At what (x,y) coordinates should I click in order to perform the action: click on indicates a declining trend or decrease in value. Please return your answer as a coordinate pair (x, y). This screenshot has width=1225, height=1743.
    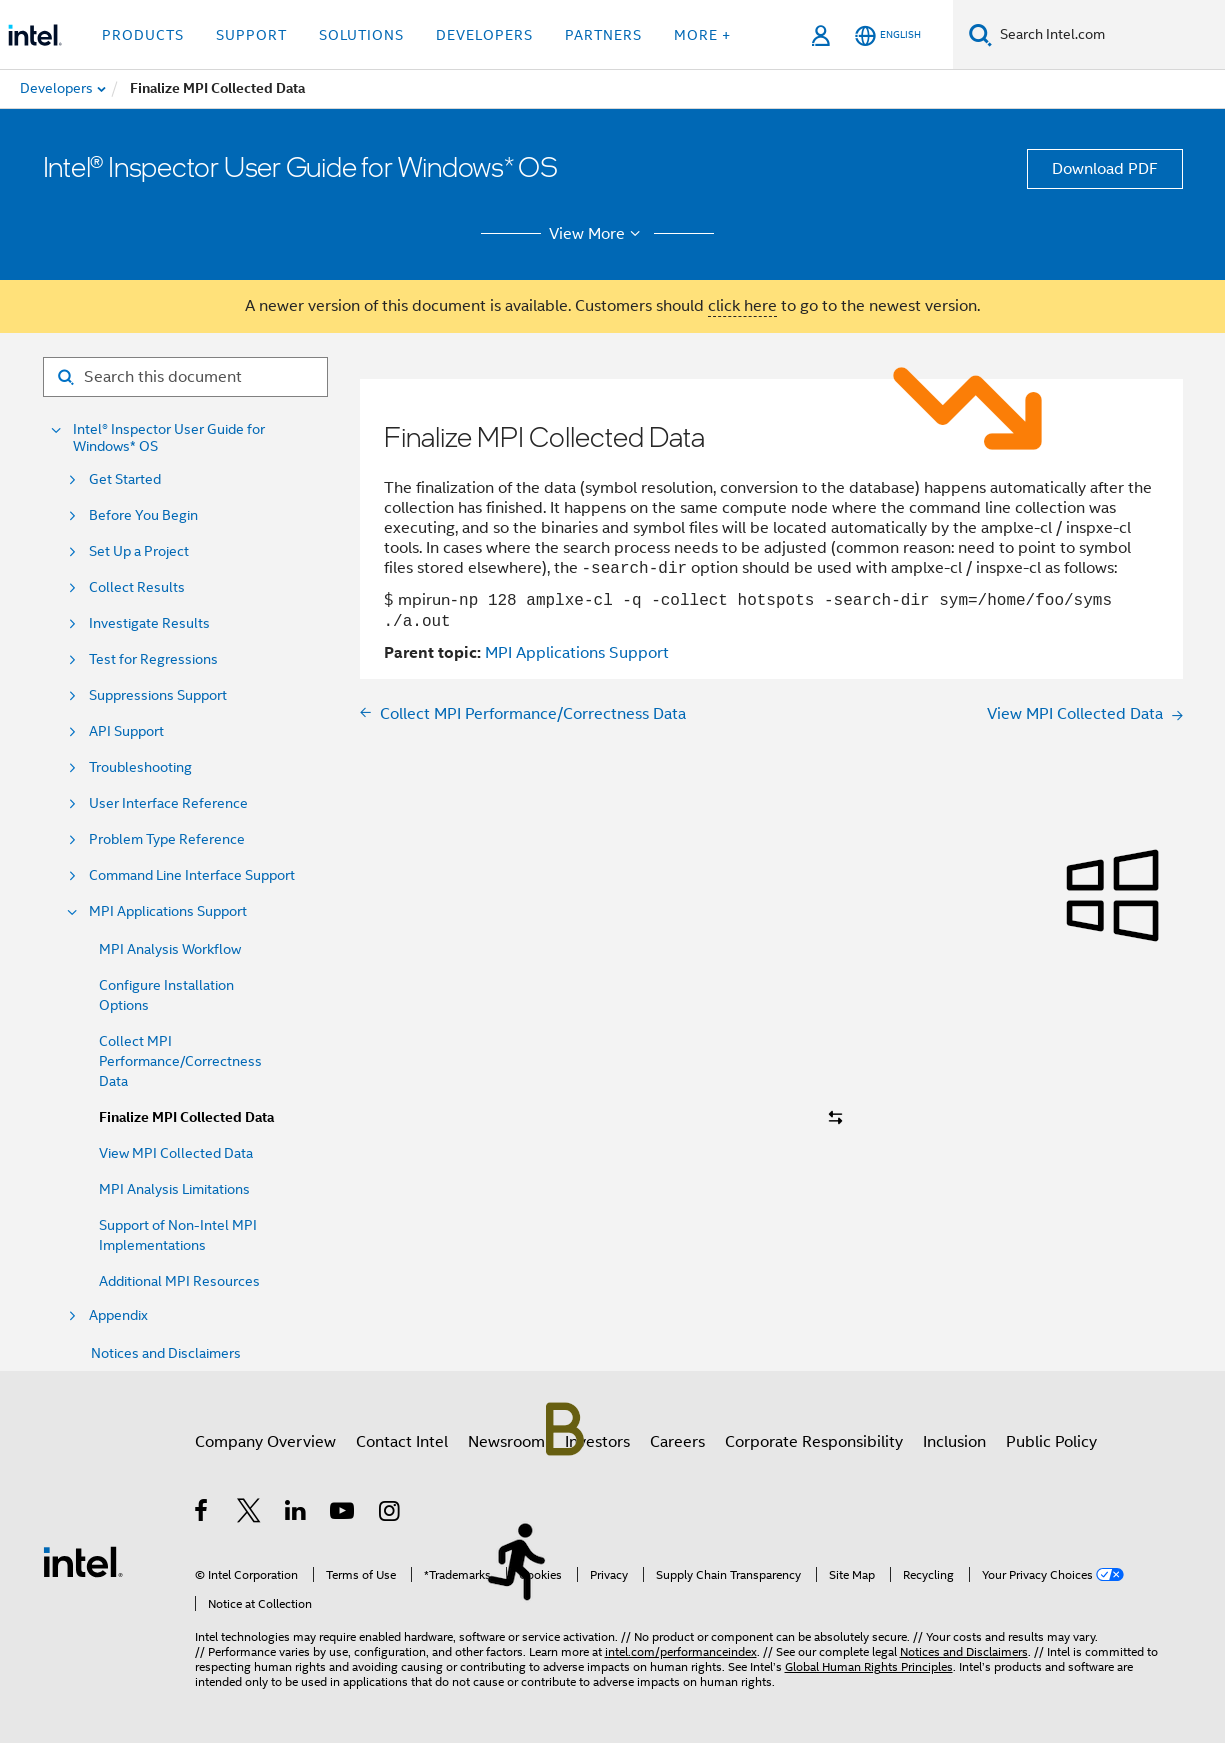
    Looking at the image, I should click on (967, 408).